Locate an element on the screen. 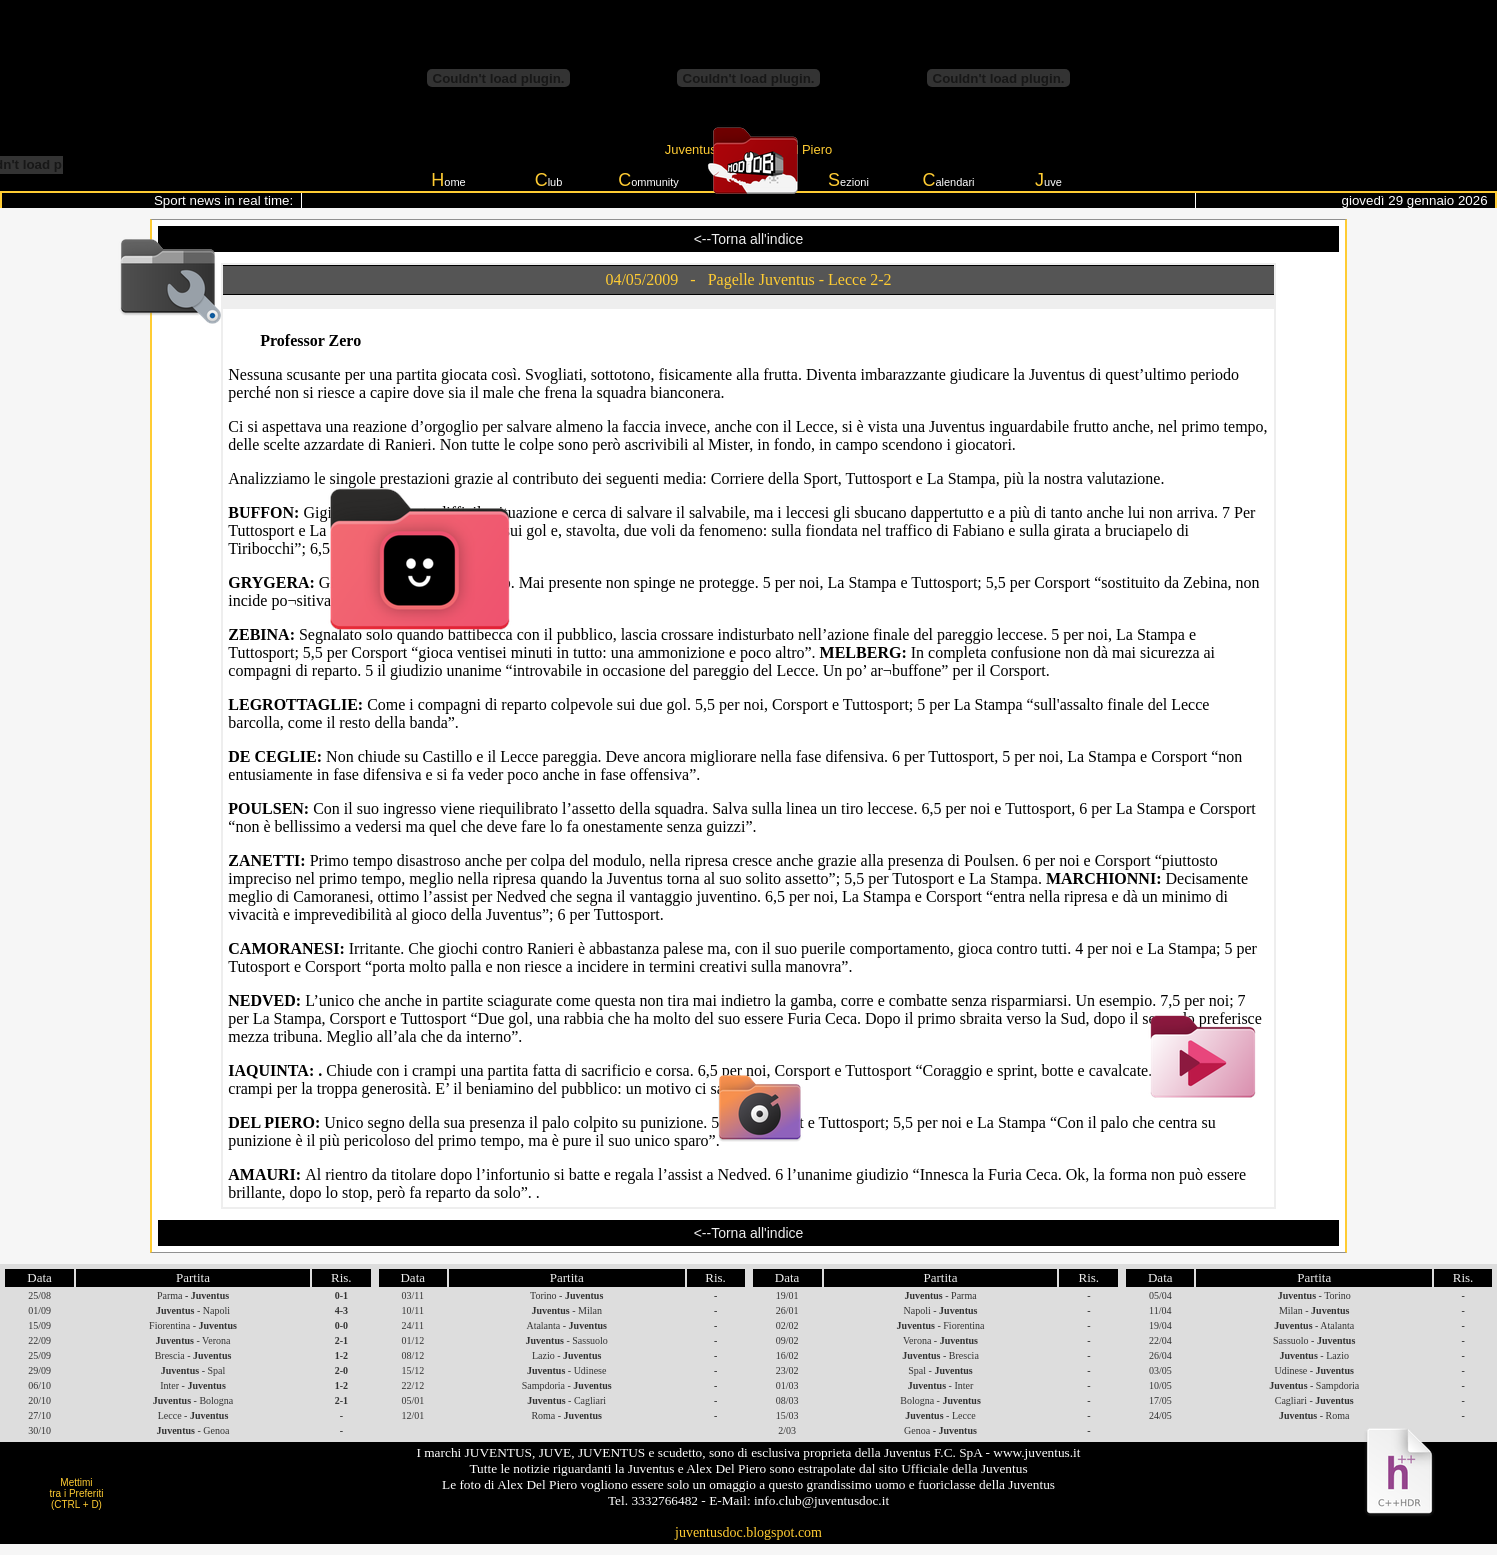 This screenshot has width=1497, height=1555. a C++ header file is located at coordinates (1399, 1472).